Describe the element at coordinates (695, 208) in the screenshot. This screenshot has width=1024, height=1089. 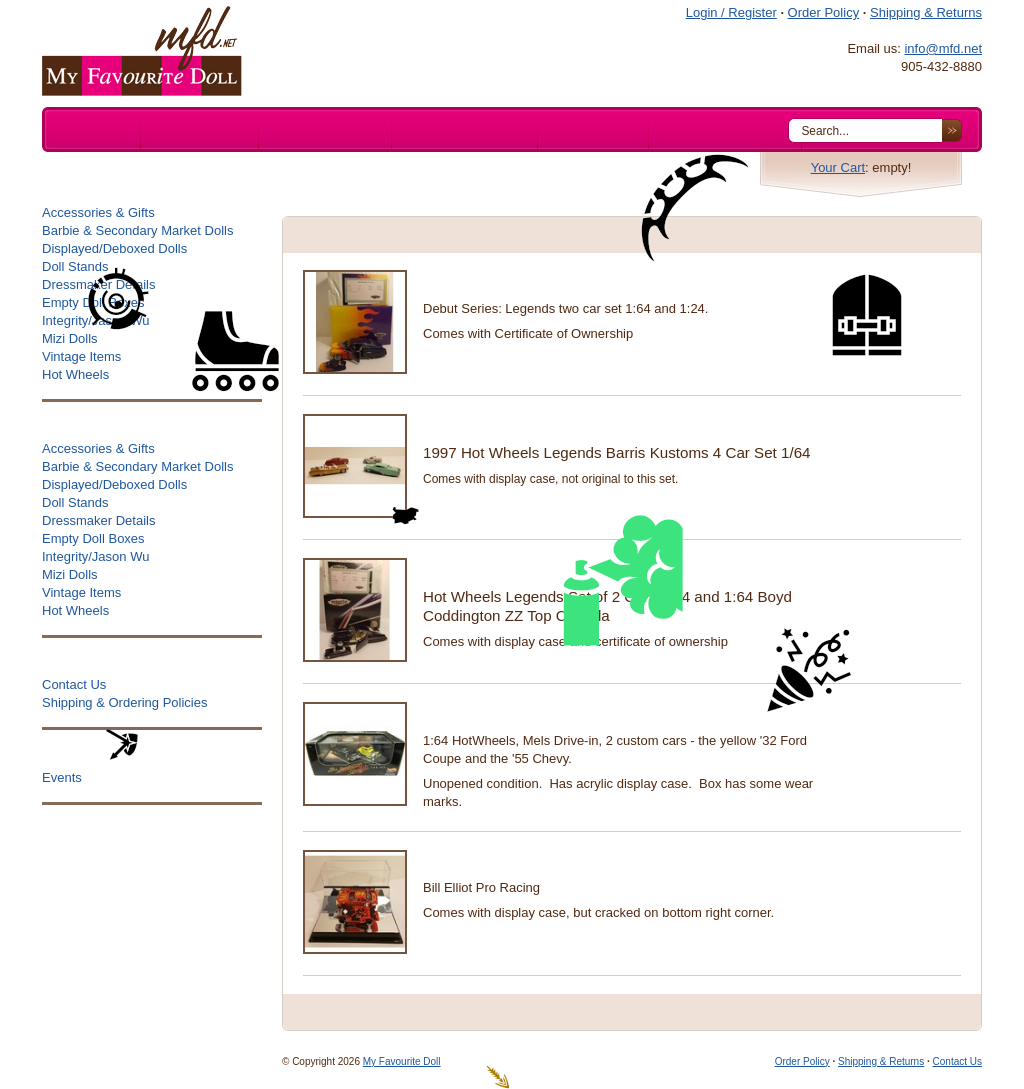
I see `select the bat'leth weapon in a game inventory` at that location.